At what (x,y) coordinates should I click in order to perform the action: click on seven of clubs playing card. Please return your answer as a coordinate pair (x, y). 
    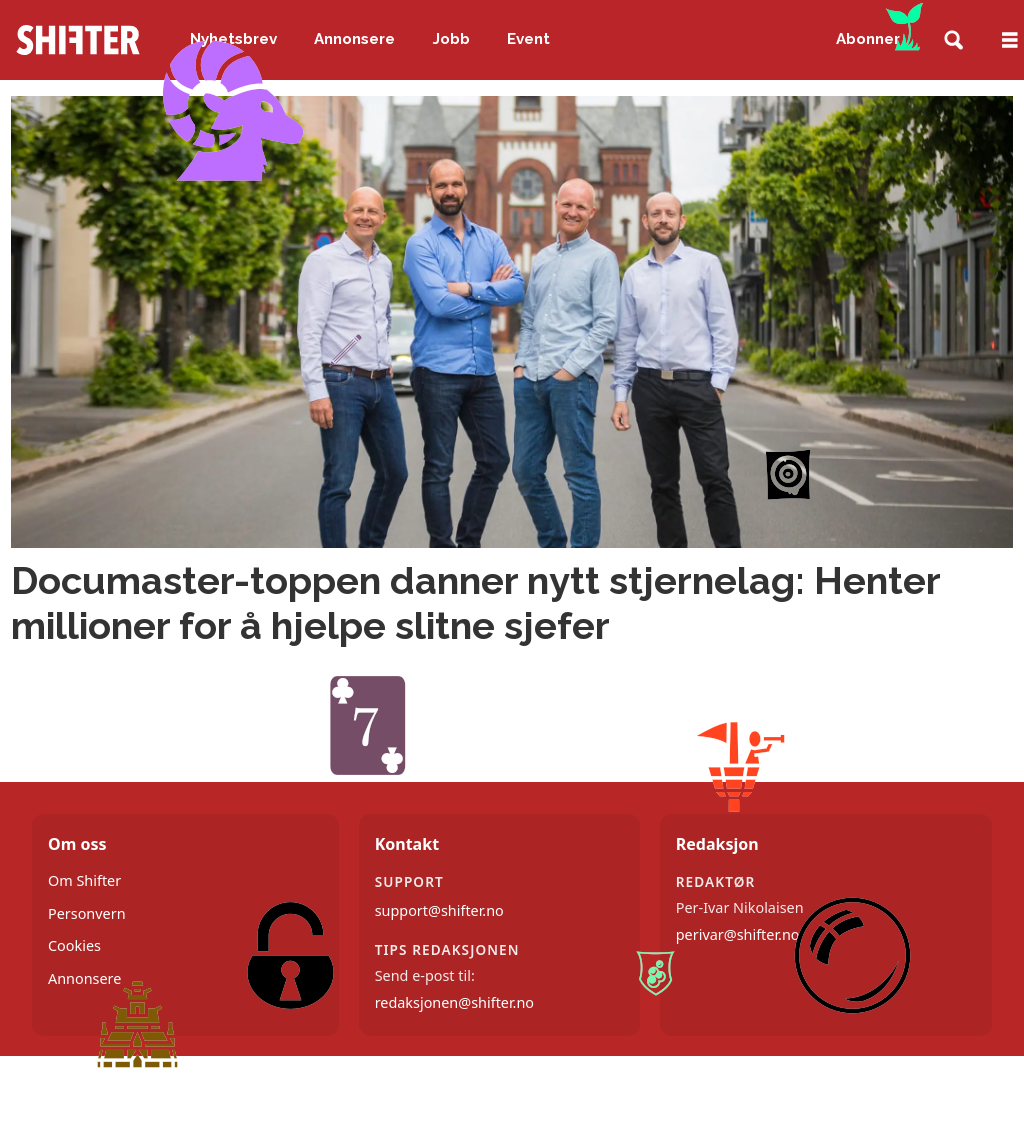
    Looking at the image, I should click on (367, 725).